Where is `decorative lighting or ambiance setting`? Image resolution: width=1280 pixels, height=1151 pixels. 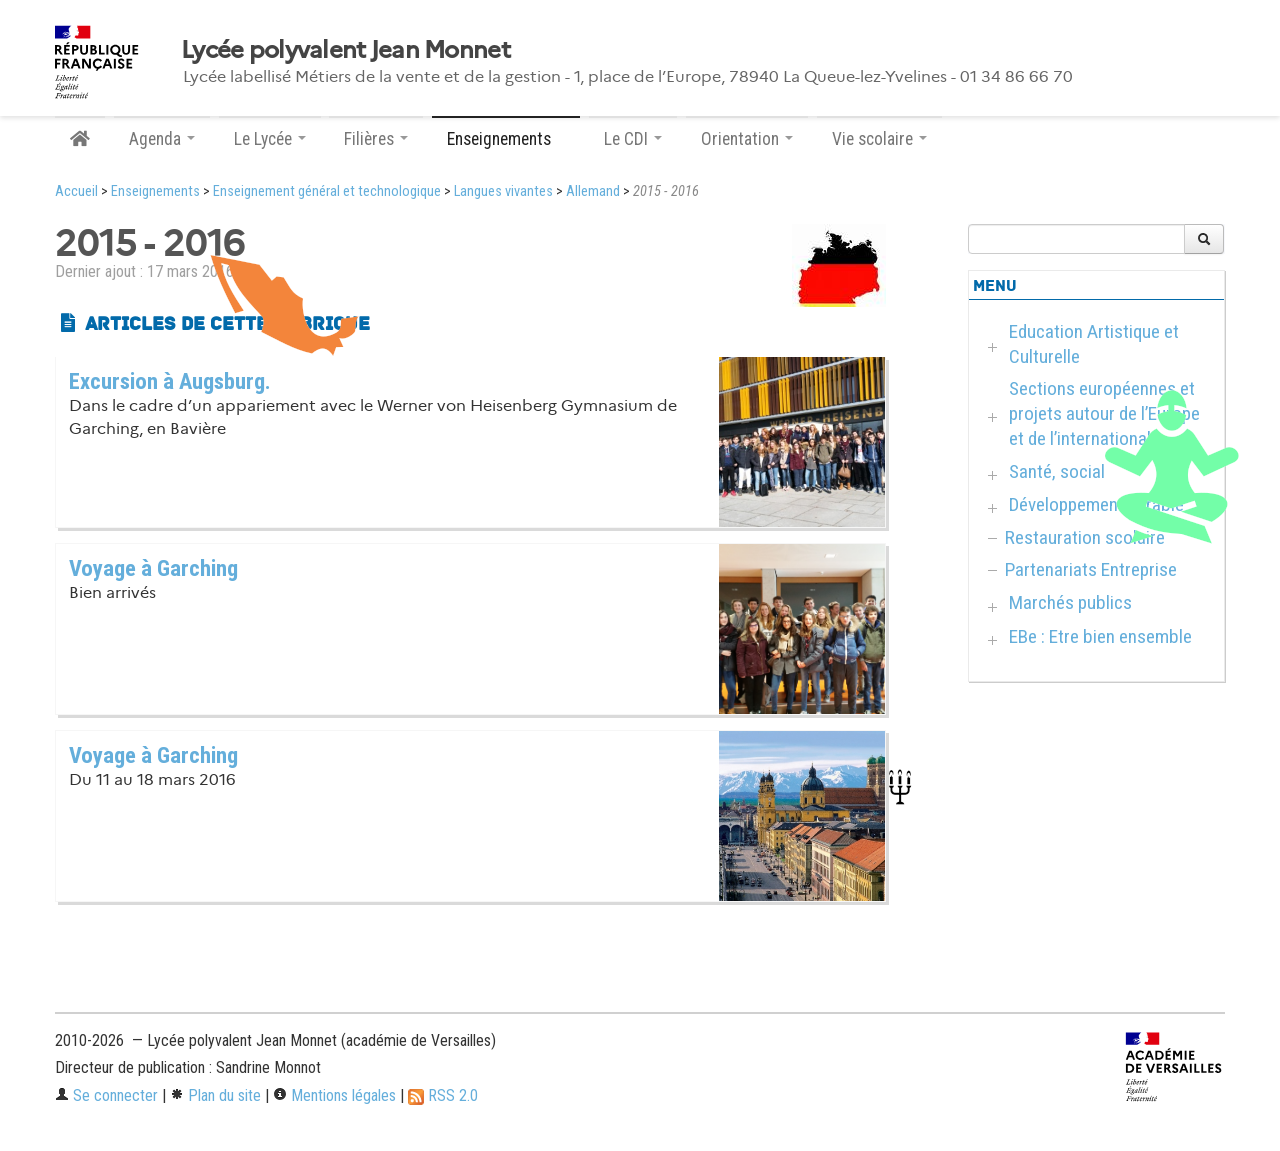
decorative lighting or ambiance setting is located at coordinates (900, 787).